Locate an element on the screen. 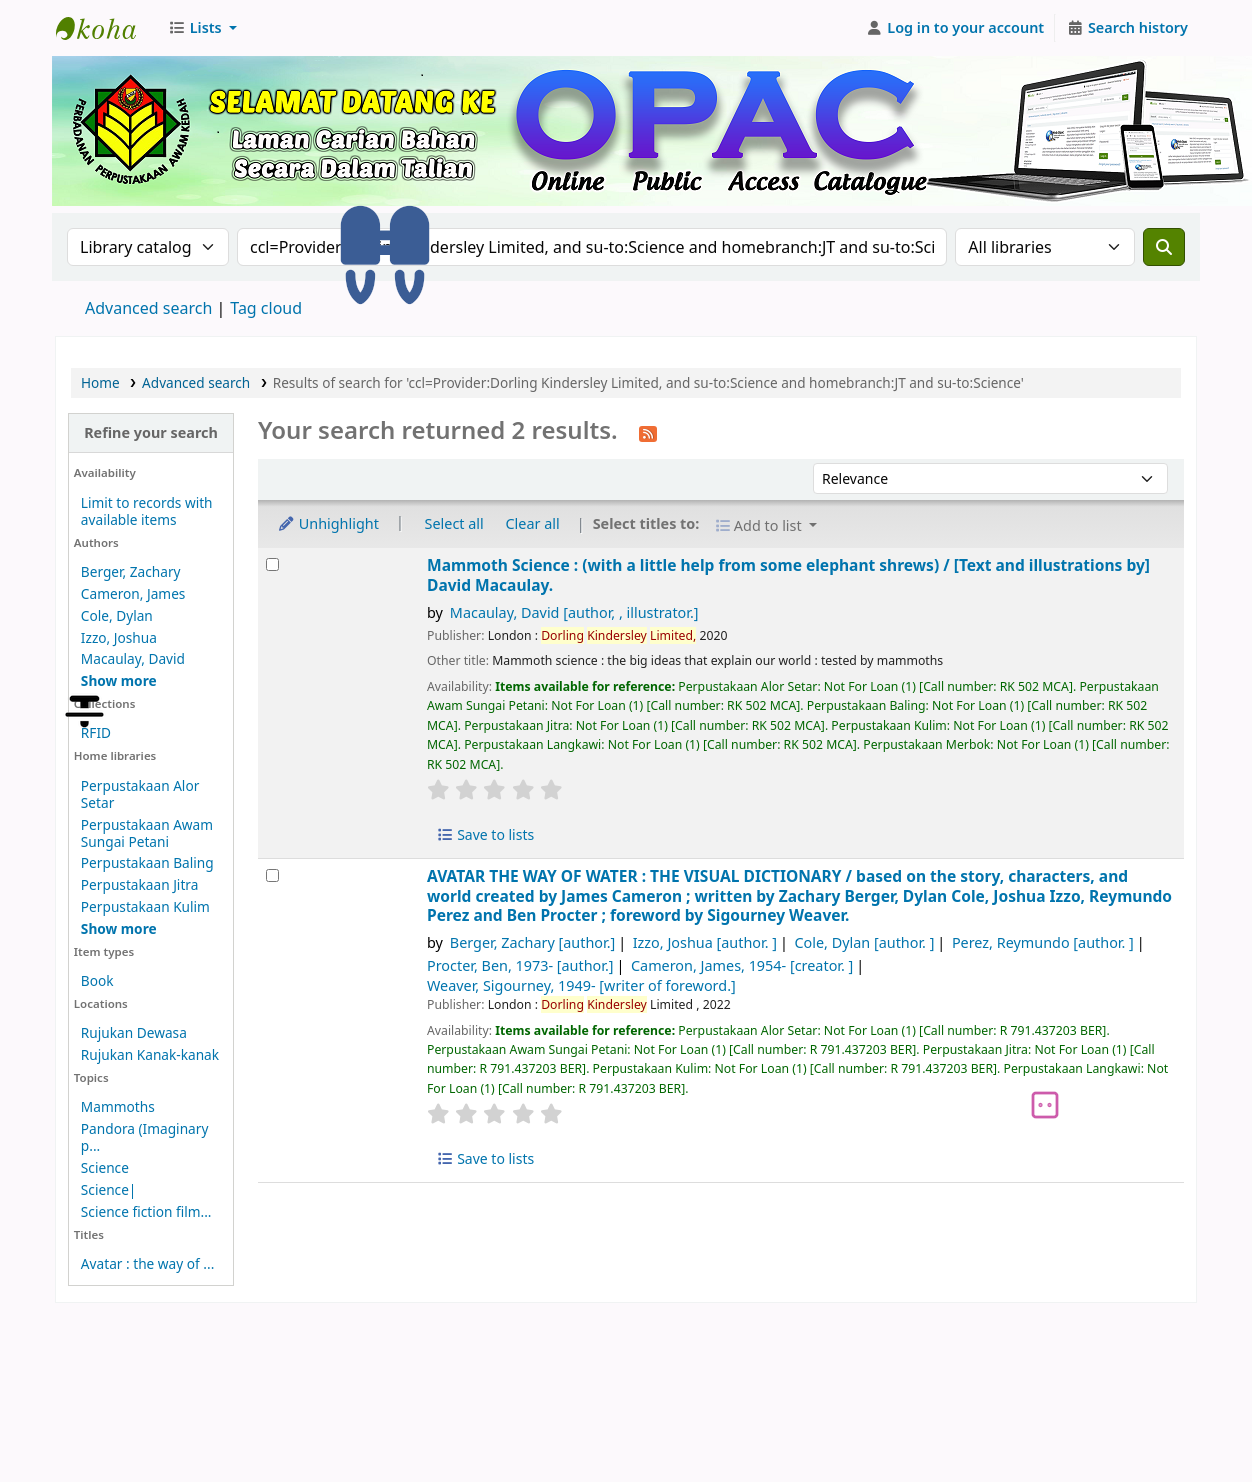 The image size is (1252, 1482). electrical outlet or power source indicator is located at coordinates (1045, 1105).